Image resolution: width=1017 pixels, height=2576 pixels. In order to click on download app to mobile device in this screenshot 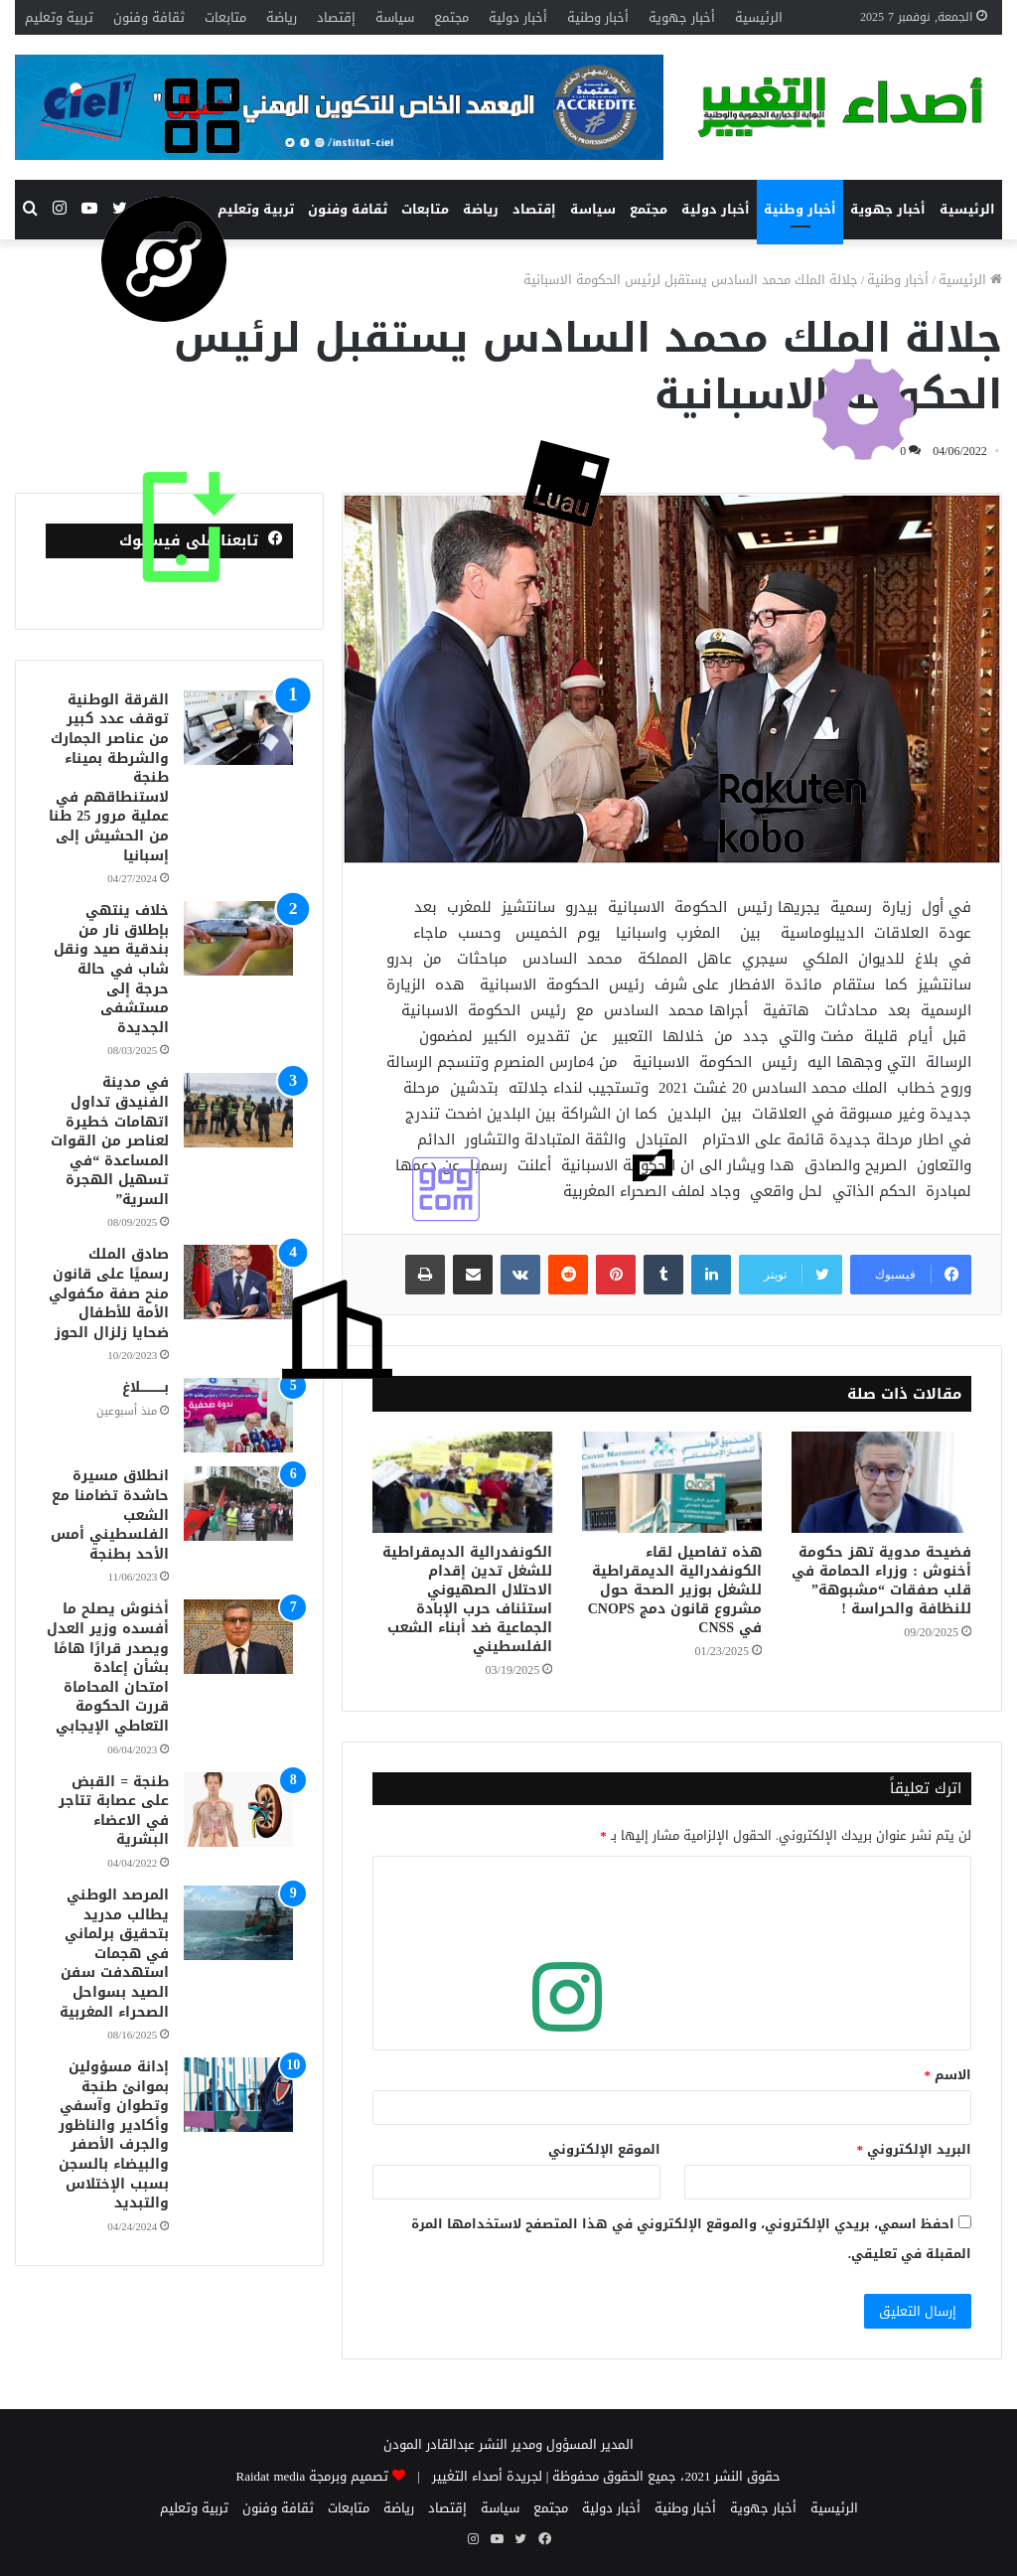, I will do `click(181, 527)`.